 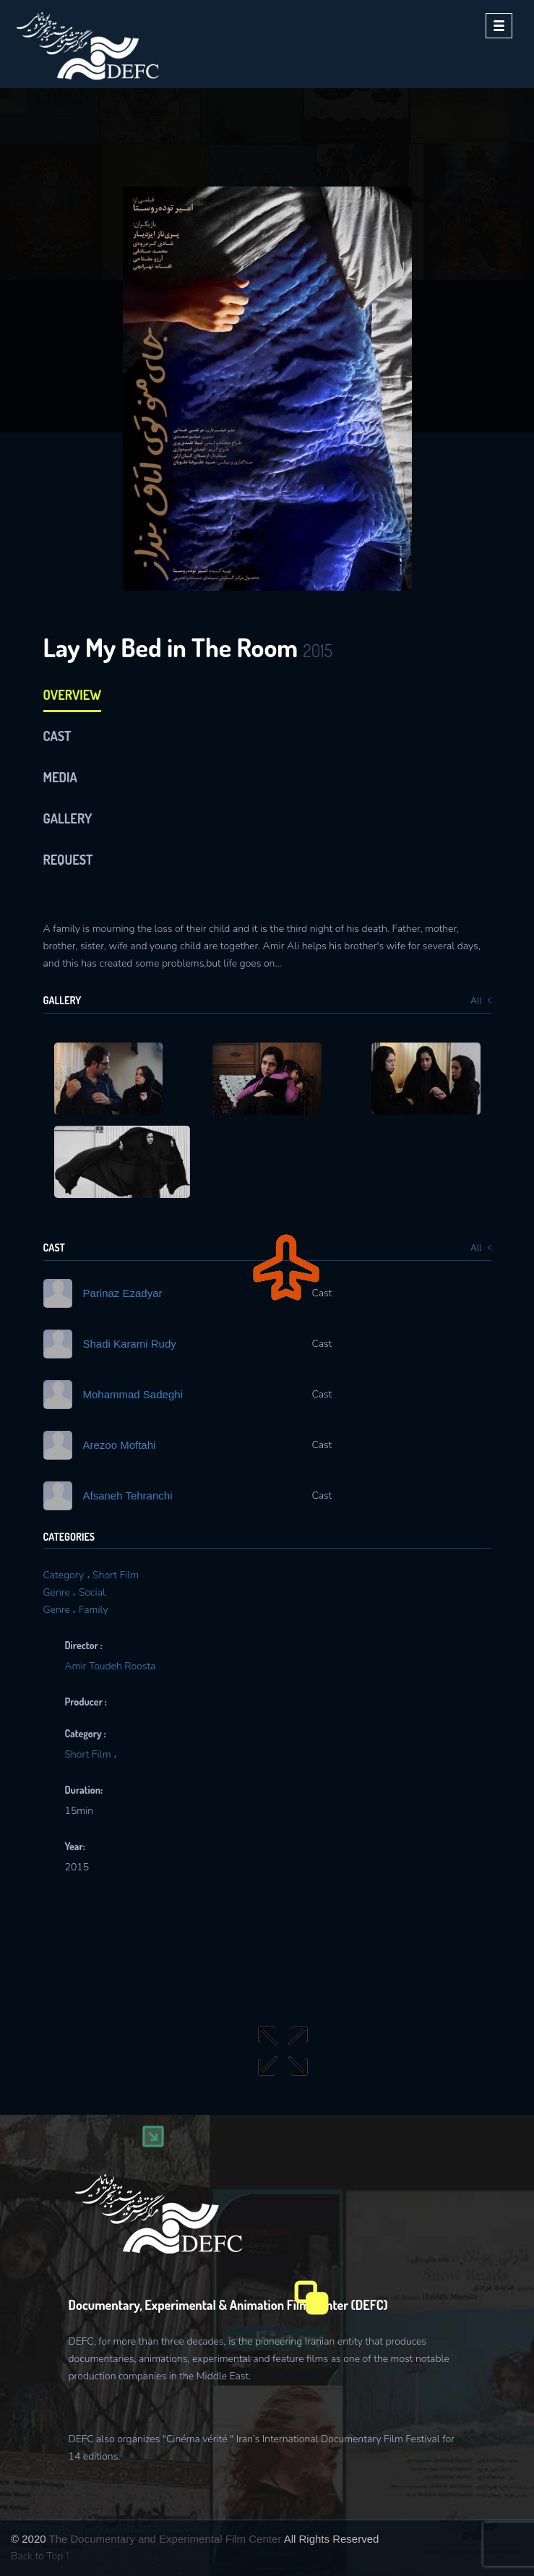 I want to click on copy to clipboard, so click(x=311, y=2298).